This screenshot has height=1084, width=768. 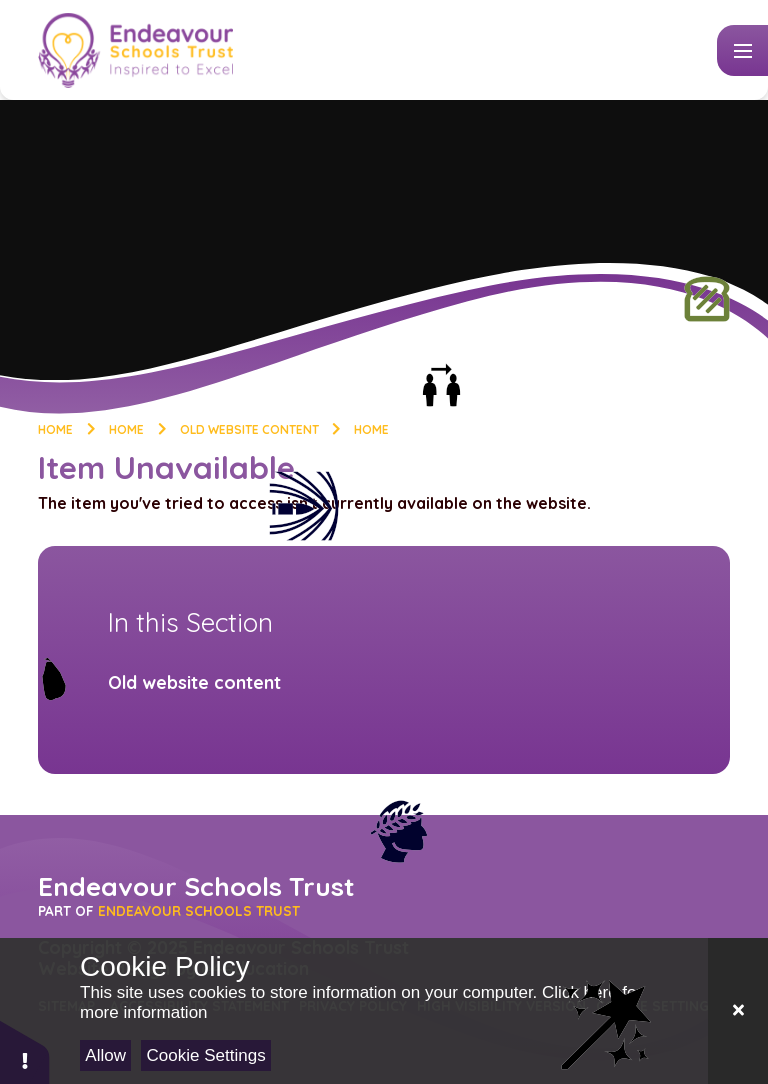 What do you see at coordinates (707, 299) in the screenshot?
I see `toast or burn food item in a cooking game` at bounding box center [707, 299].